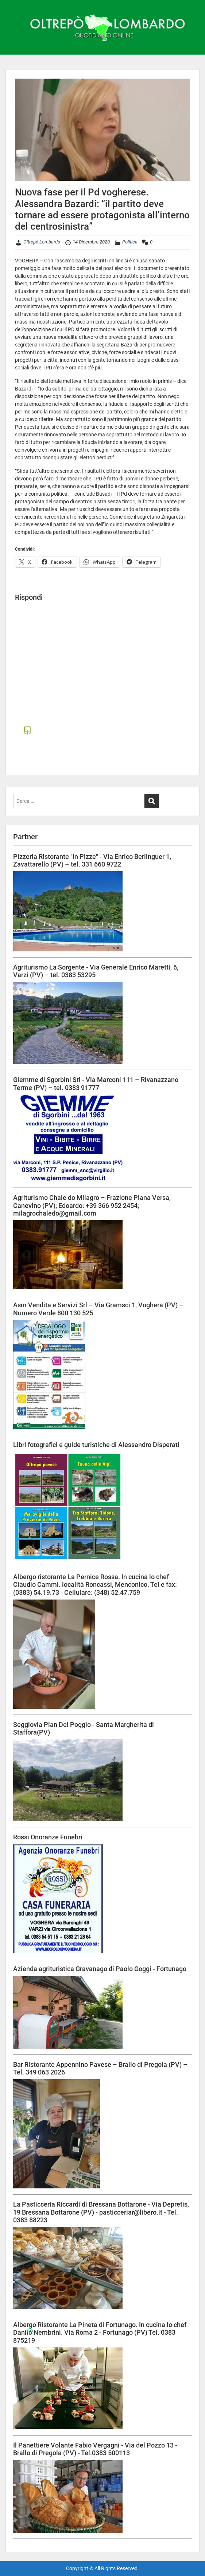  What do you see at coordinates (30, 2331) in the screenshot?
I see `increase playback speed` at bounding box center [30, 2331].